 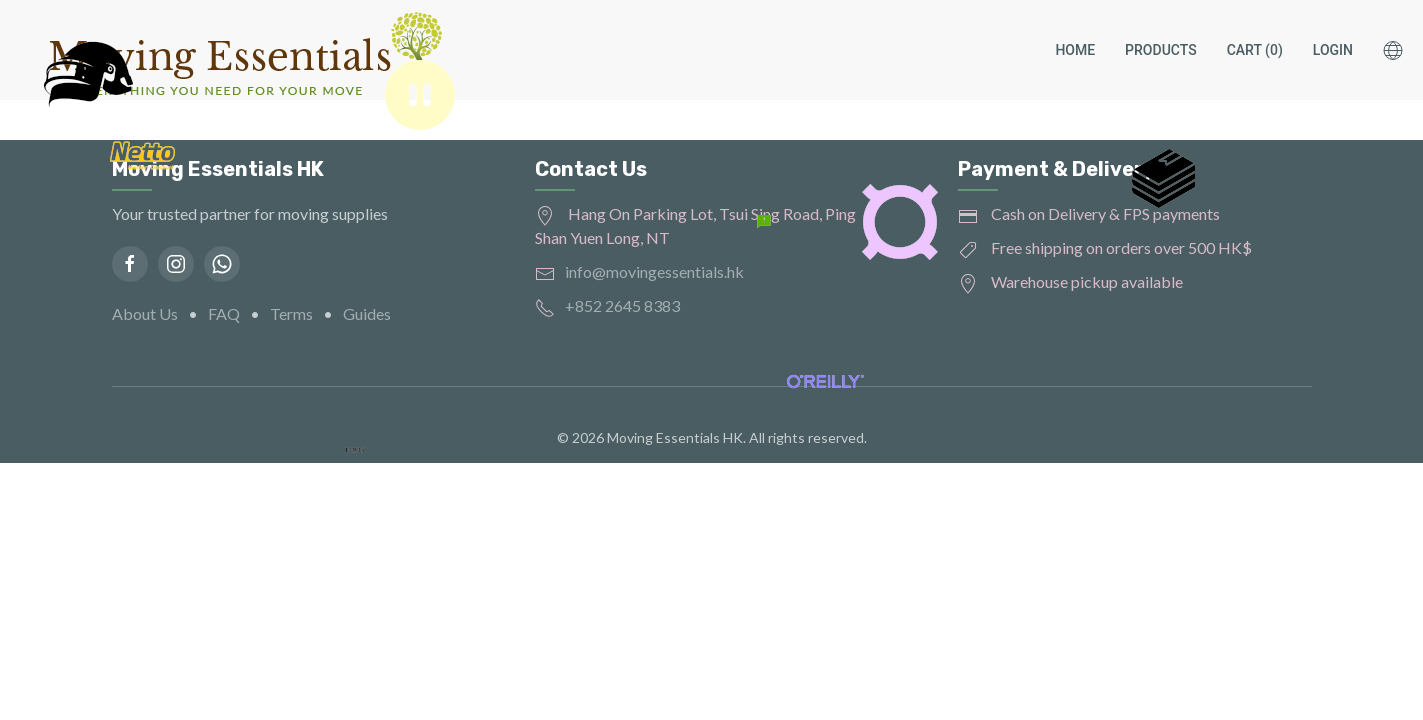 I want to click on visit o'reilly learning platform, so click(x=825, y=381).